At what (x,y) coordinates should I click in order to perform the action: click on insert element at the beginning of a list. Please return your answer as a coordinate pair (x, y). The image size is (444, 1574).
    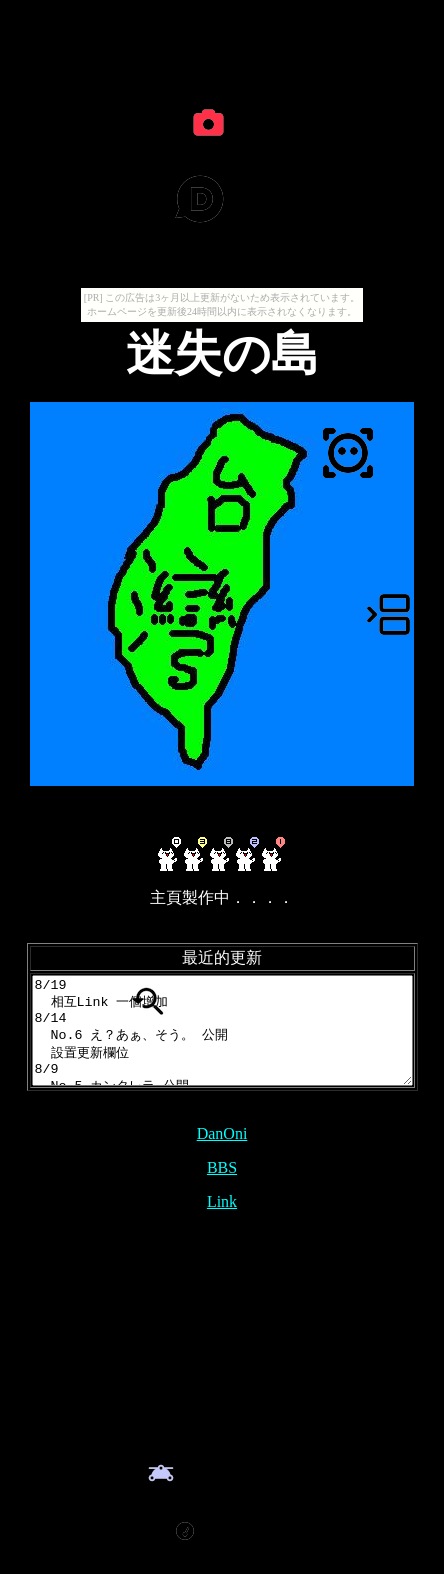
    Looking at the image, I should click on (389, 614).